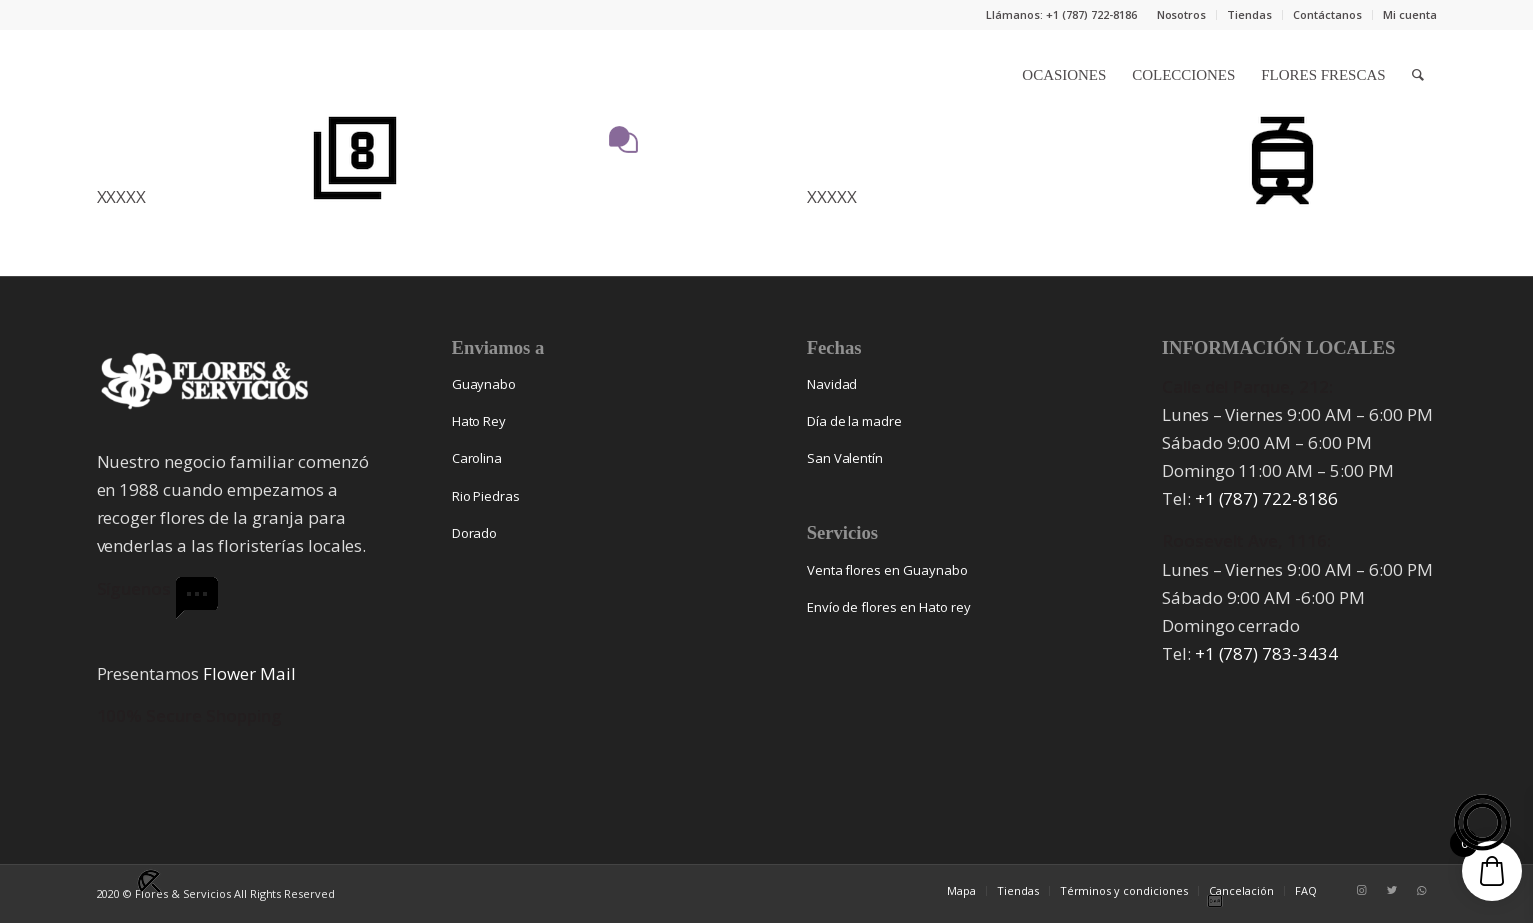 This screenshot has height=923, width=1533. What do you see at coordinates (623, 139) in the screenshot?
I see `open messaging or chat conversations` at bounding box center [623, 139].